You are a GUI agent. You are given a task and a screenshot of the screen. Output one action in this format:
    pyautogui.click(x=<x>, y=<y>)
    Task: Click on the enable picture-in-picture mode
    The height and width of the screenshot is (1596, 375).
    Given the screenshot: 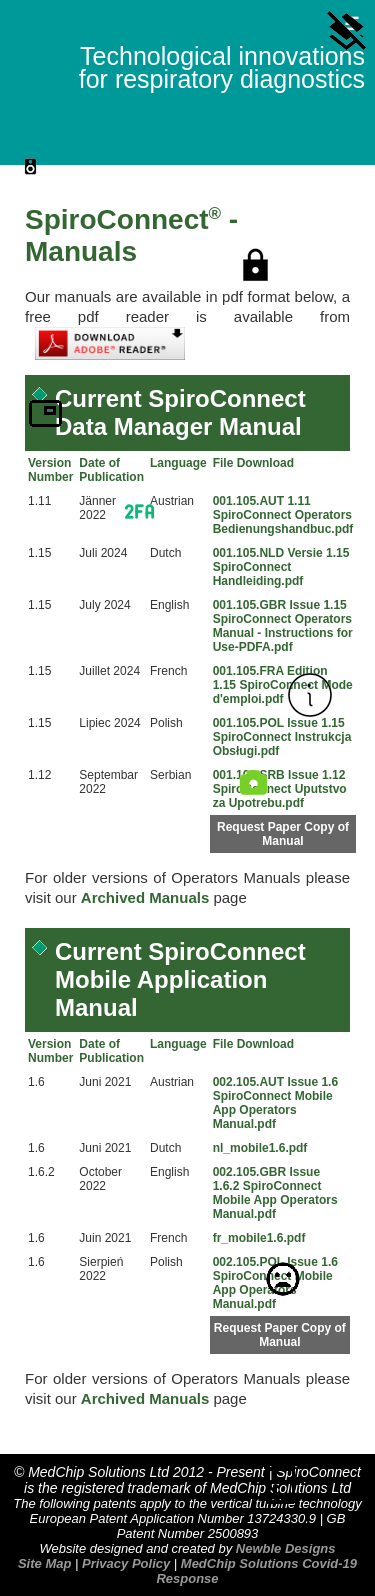 What is the action you would take?
    pyautogui.click(x=45, y=413)
    